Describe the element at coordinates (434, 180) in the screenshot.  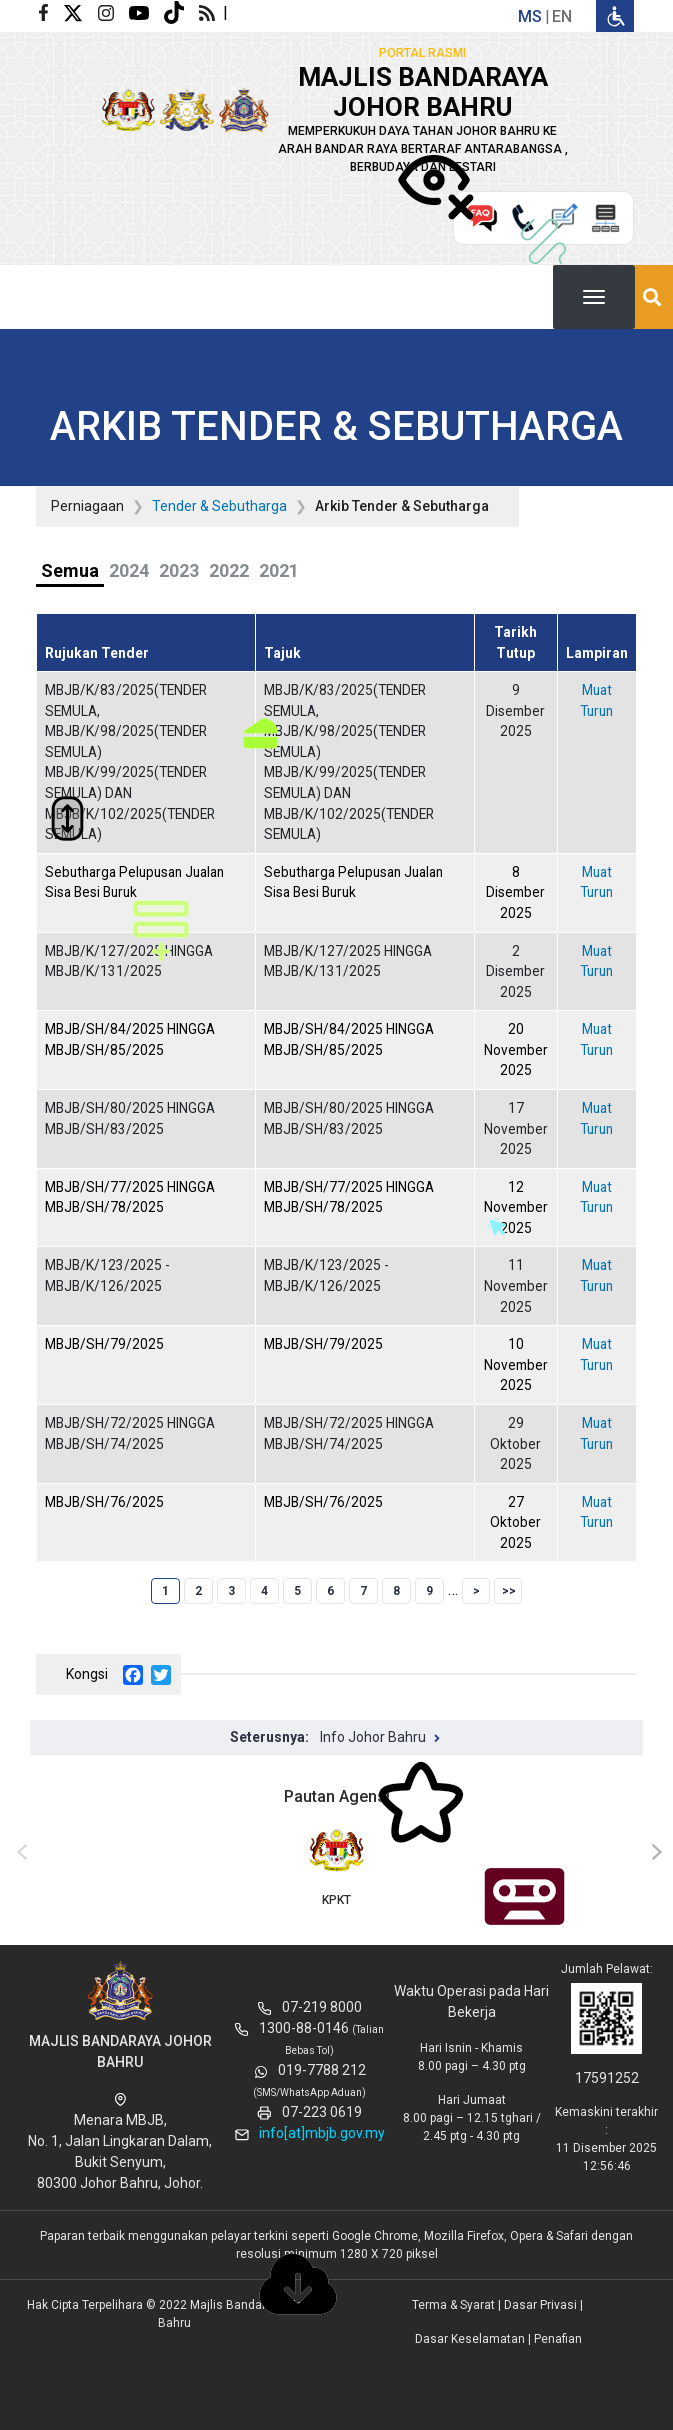
I see `hide from view` at that location.